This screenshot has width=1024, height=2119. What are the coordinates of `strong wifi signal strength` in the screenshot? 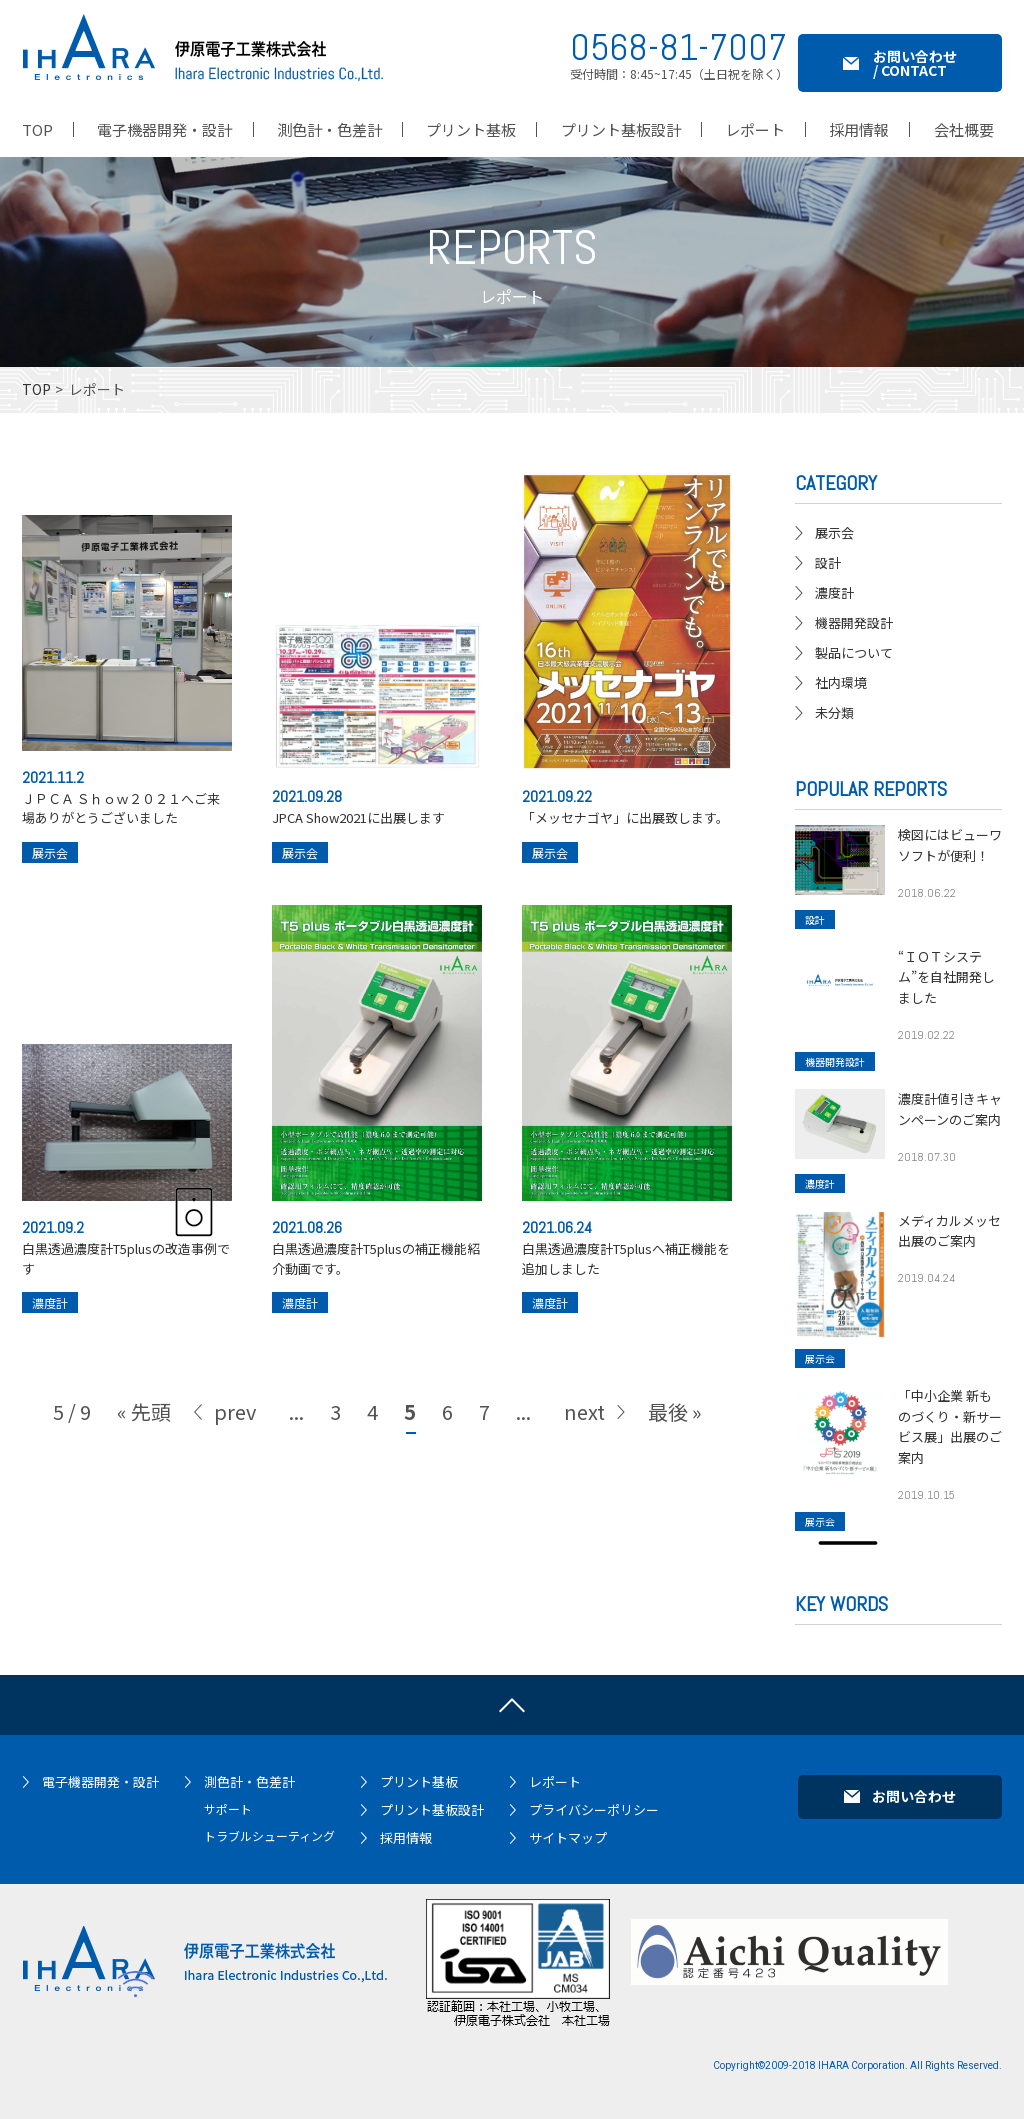 It's located at (135, 1983).